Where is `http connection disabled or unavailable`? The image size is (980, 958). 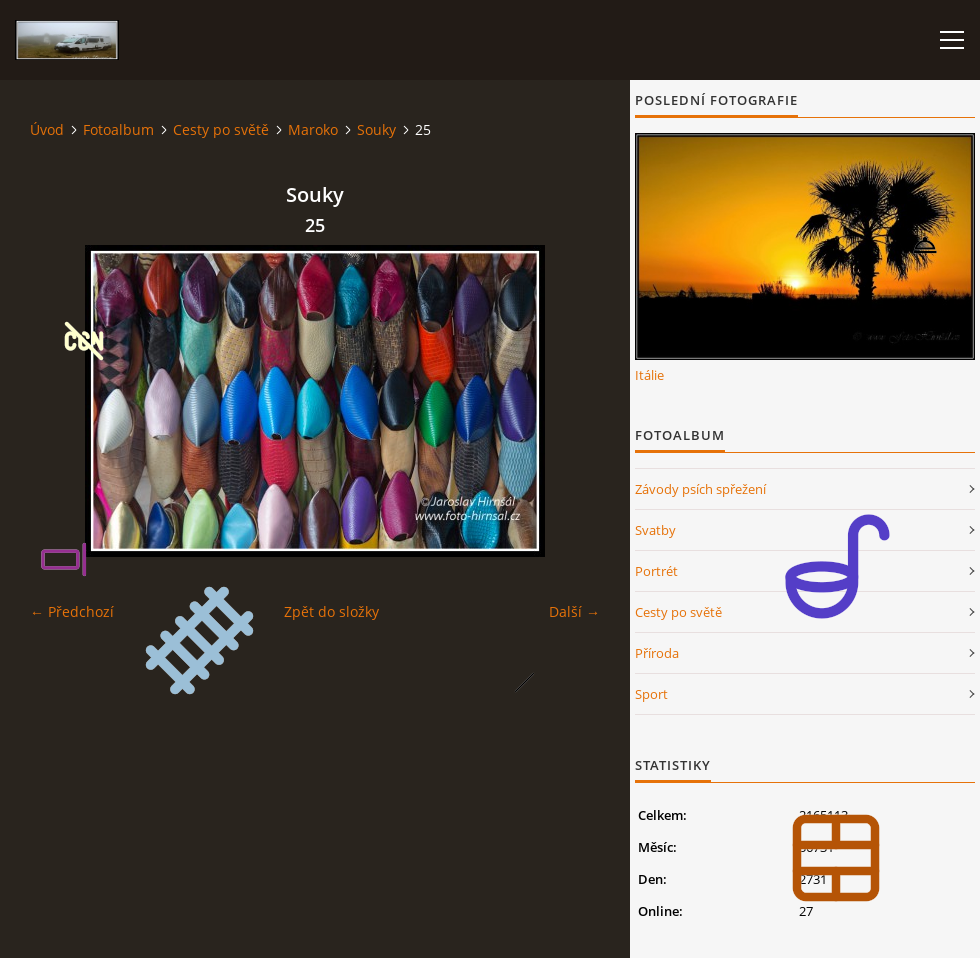 http connection disabled or unavailable is located at coordinates (84, 341).